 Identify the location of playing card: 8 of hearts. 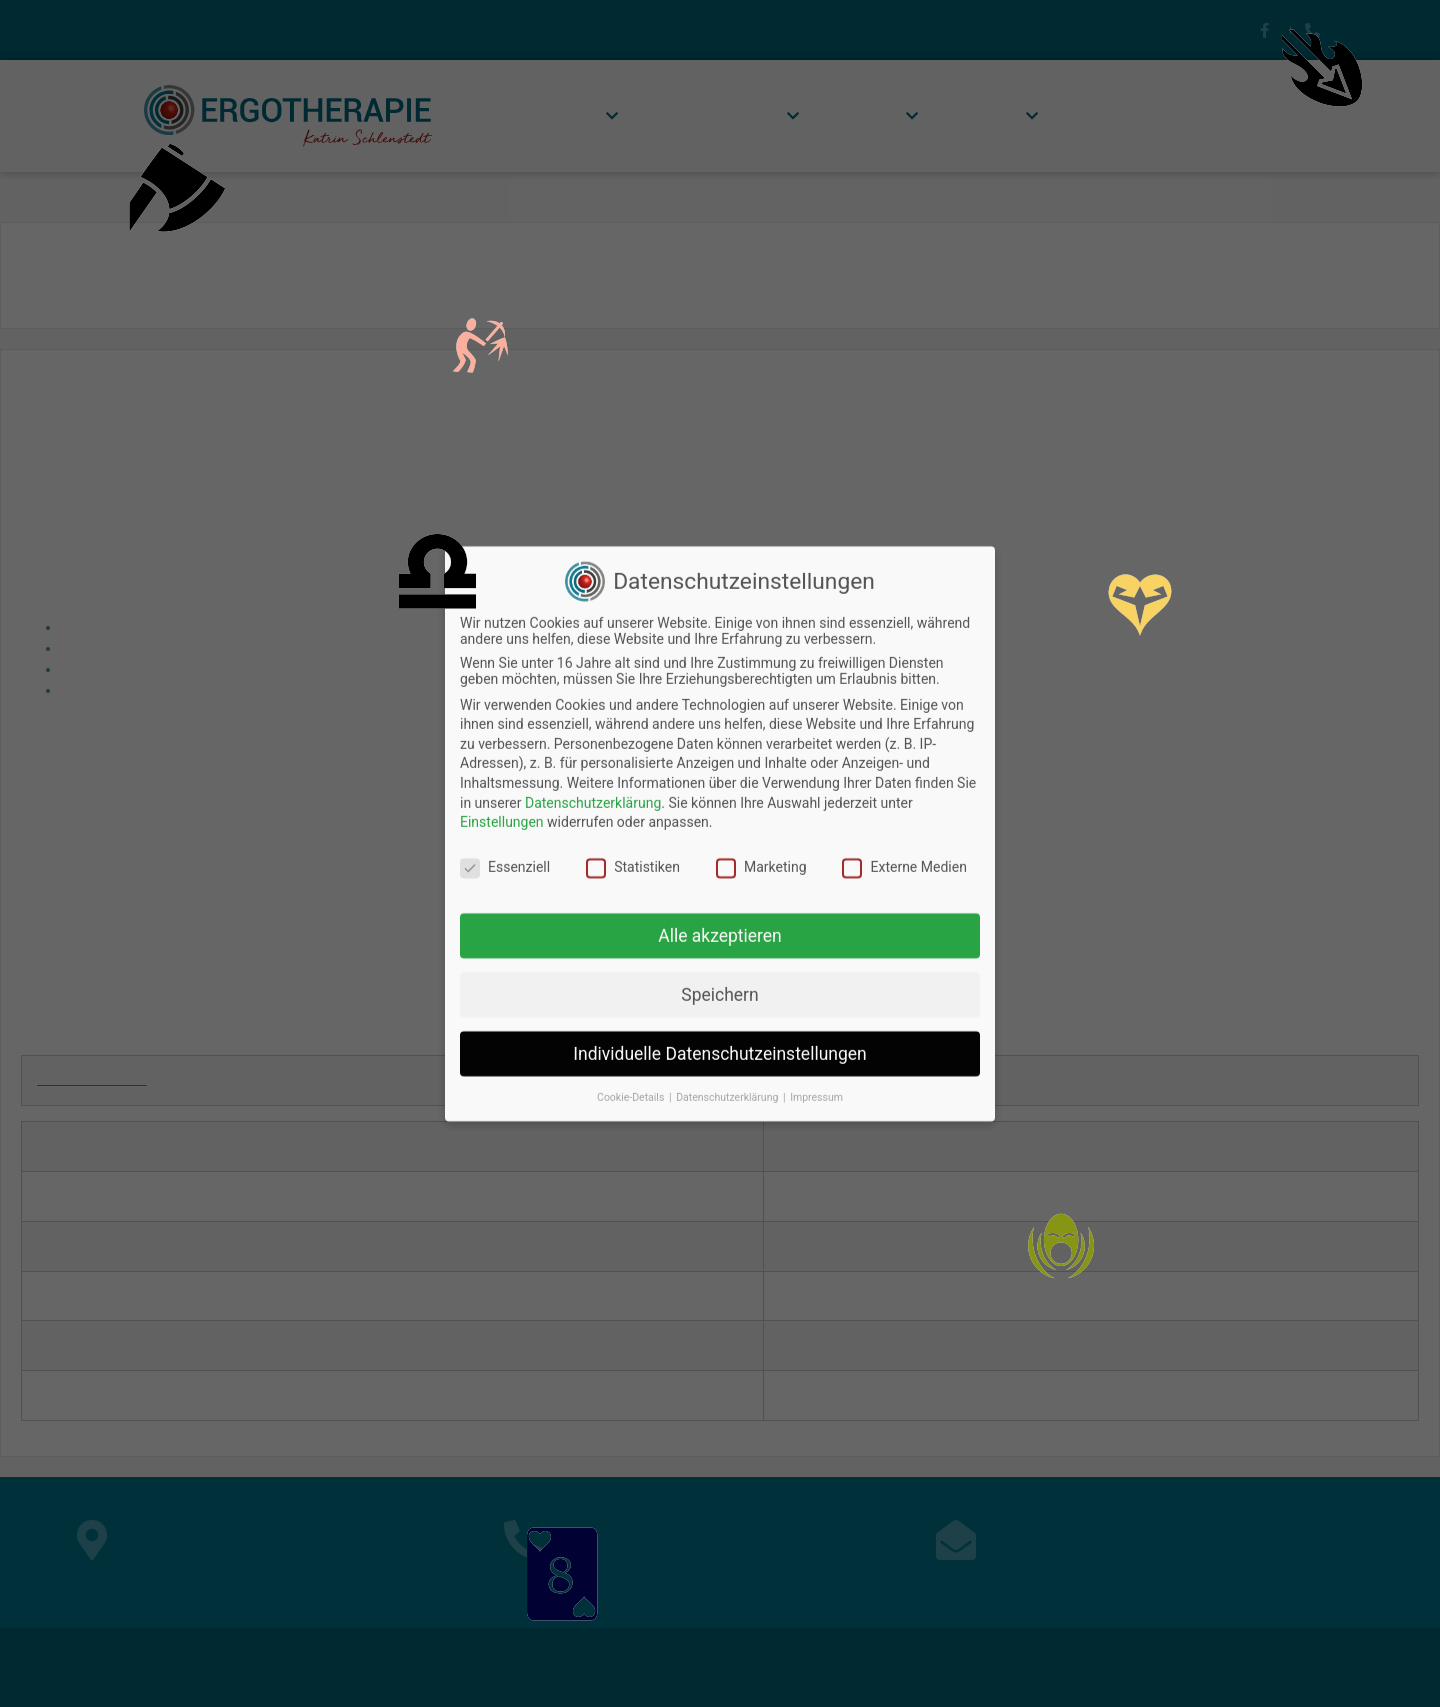
(562, 1574).